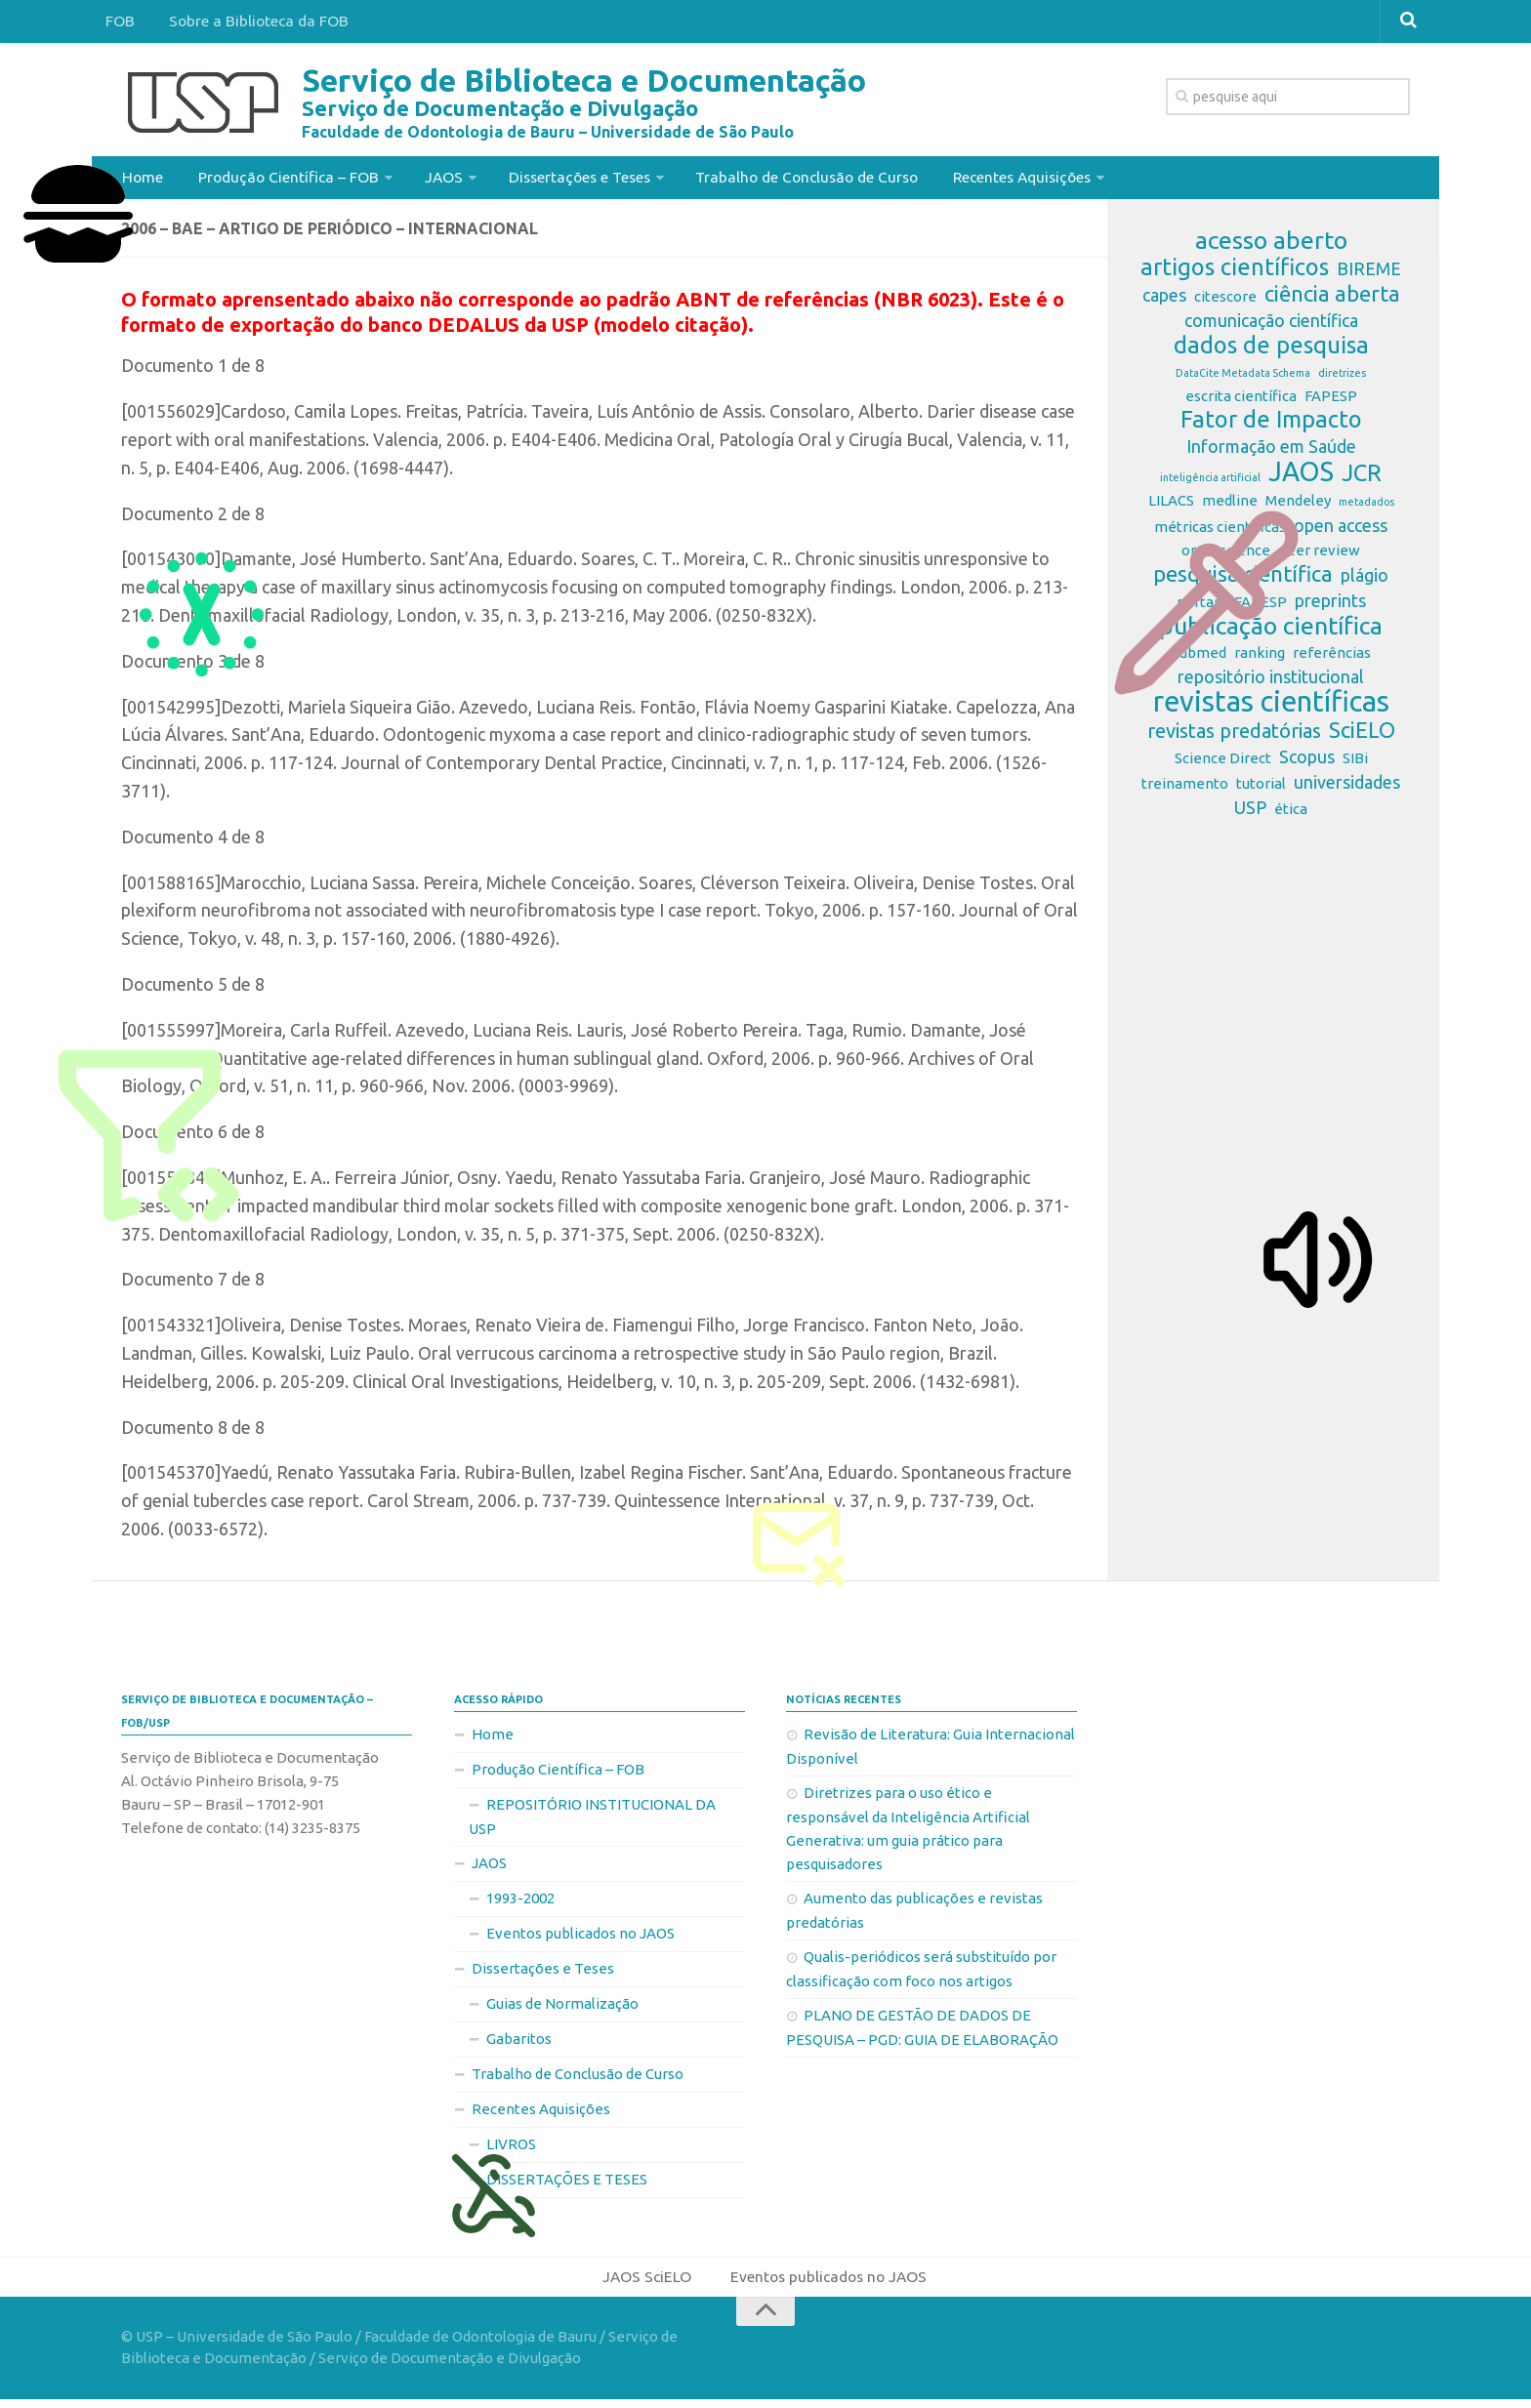 The image size is (1531, 2408). What do you see at coordinates (1317, 1259) in the screenshot?
I see `adjust audio volume settings` at bounding box center [1317, 1259].